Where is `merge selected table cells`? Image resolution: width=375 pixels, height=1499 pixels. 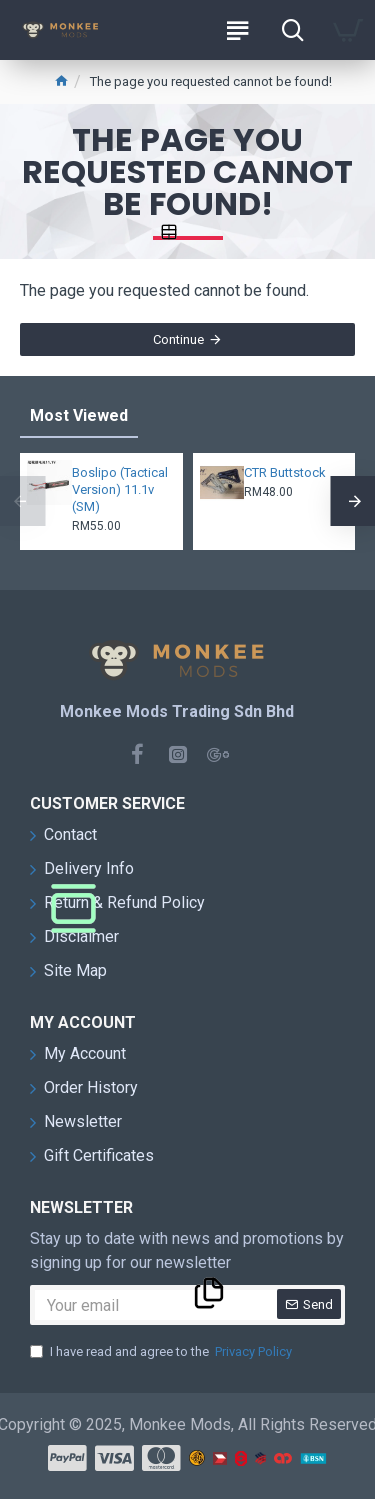
merge selected table cells is located at coordinates (169, 232).